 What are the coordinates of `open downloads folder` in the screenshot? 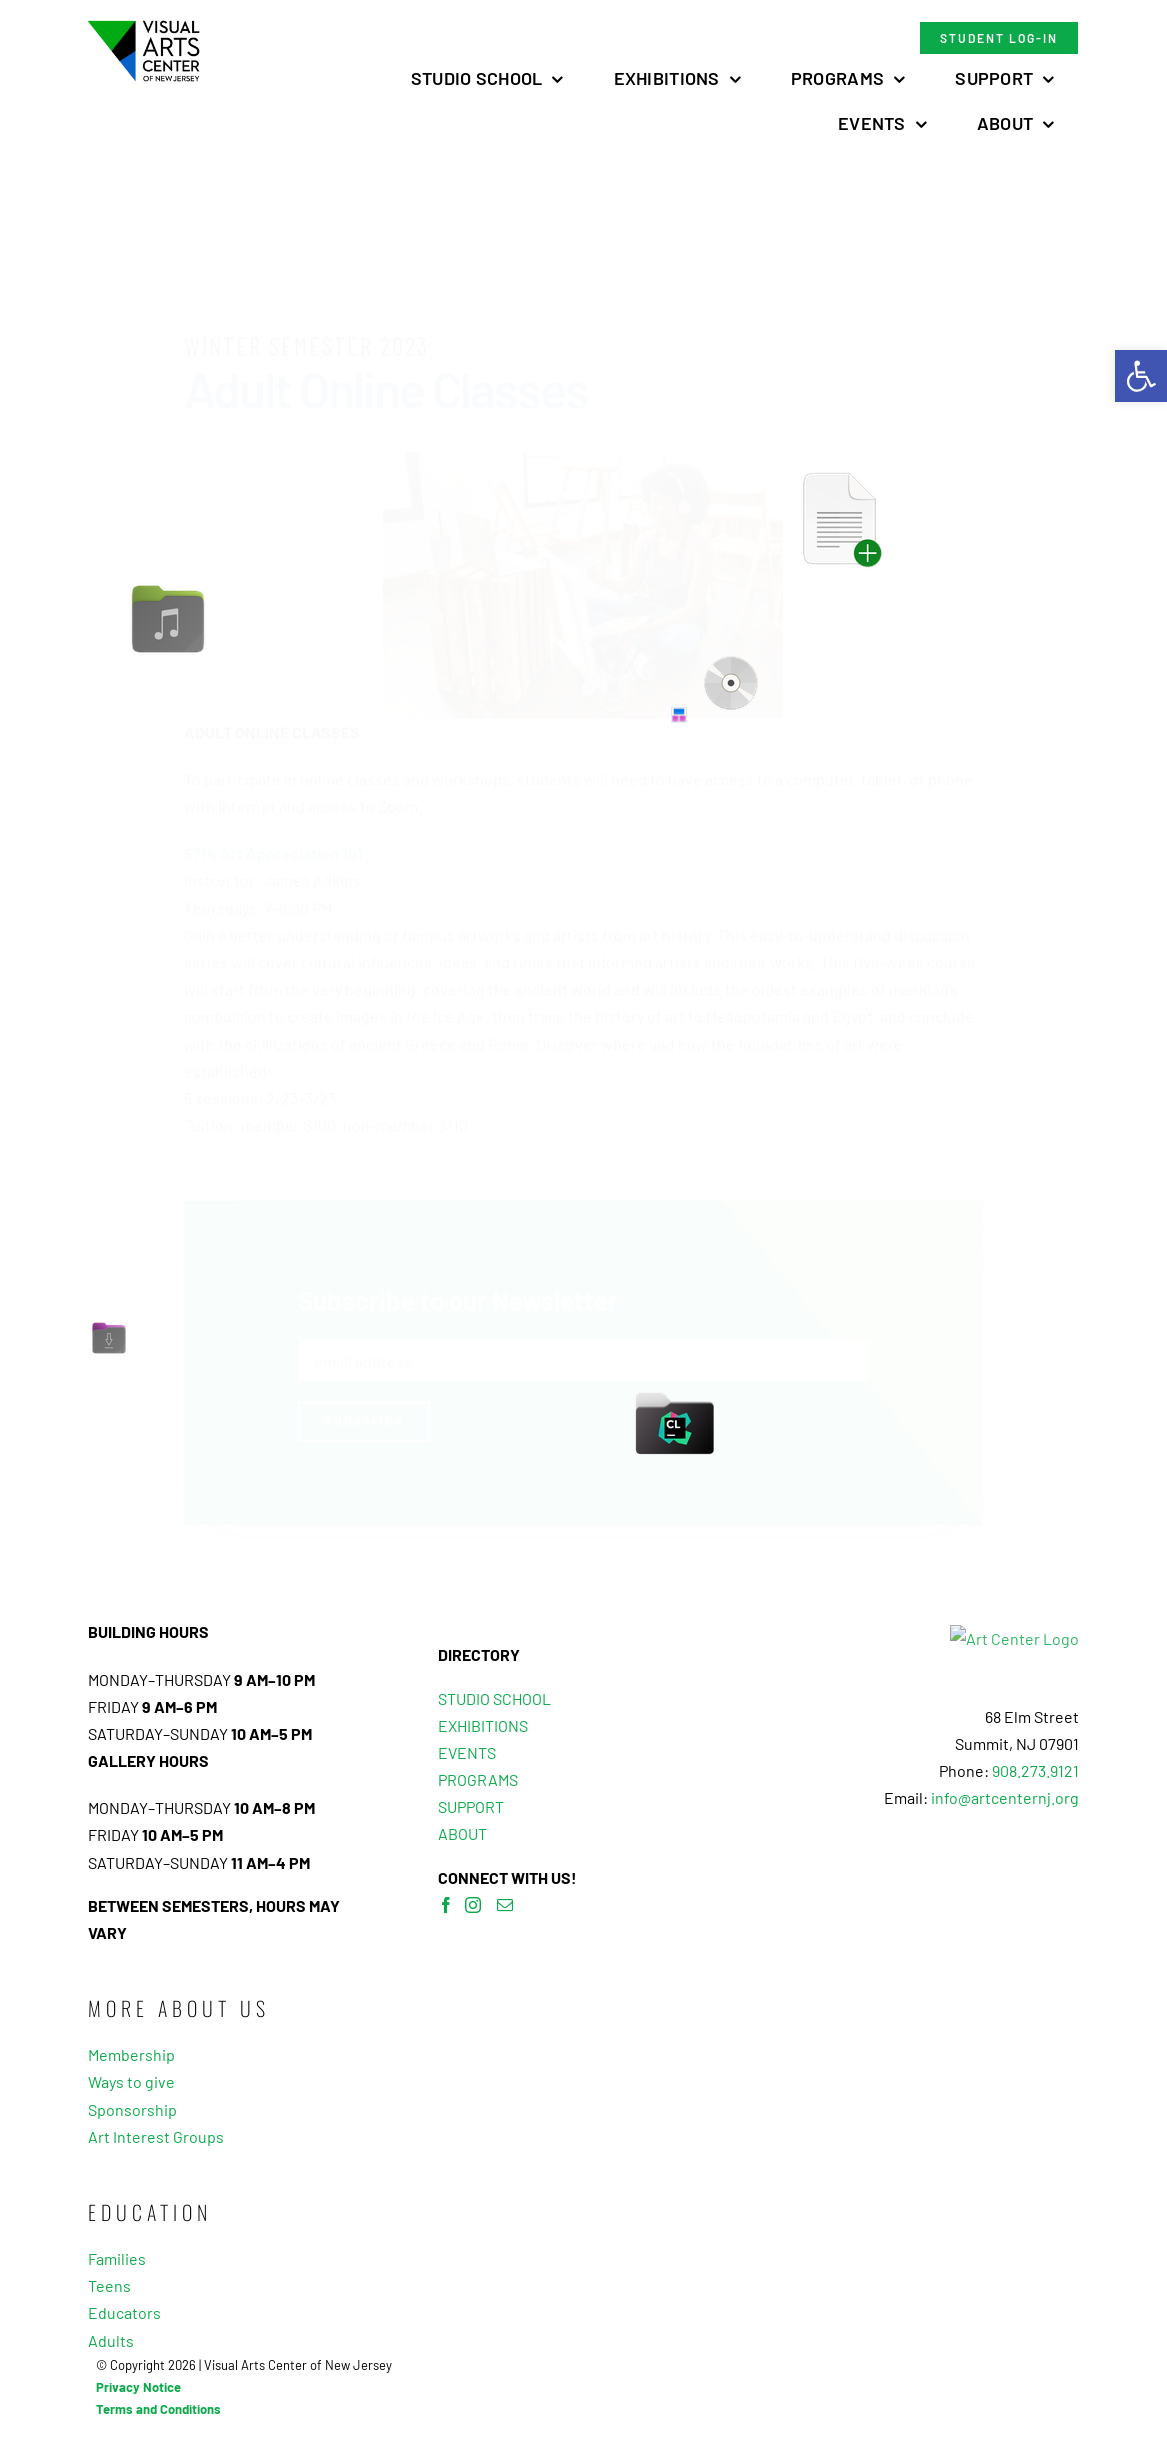 It's located at (109, 1338).